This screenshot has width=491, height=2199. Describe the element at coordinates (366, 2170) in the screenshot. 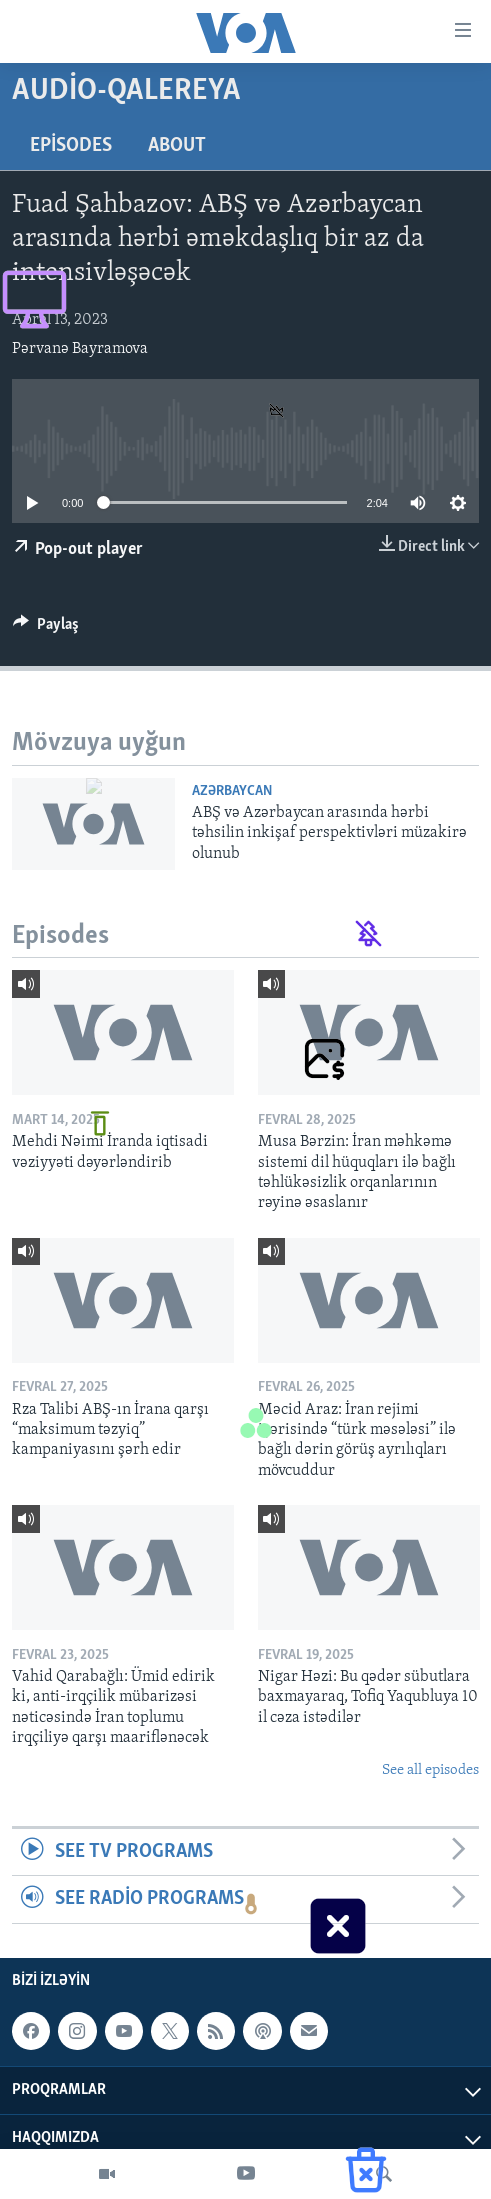

I see `permanently delete an item` at that location.